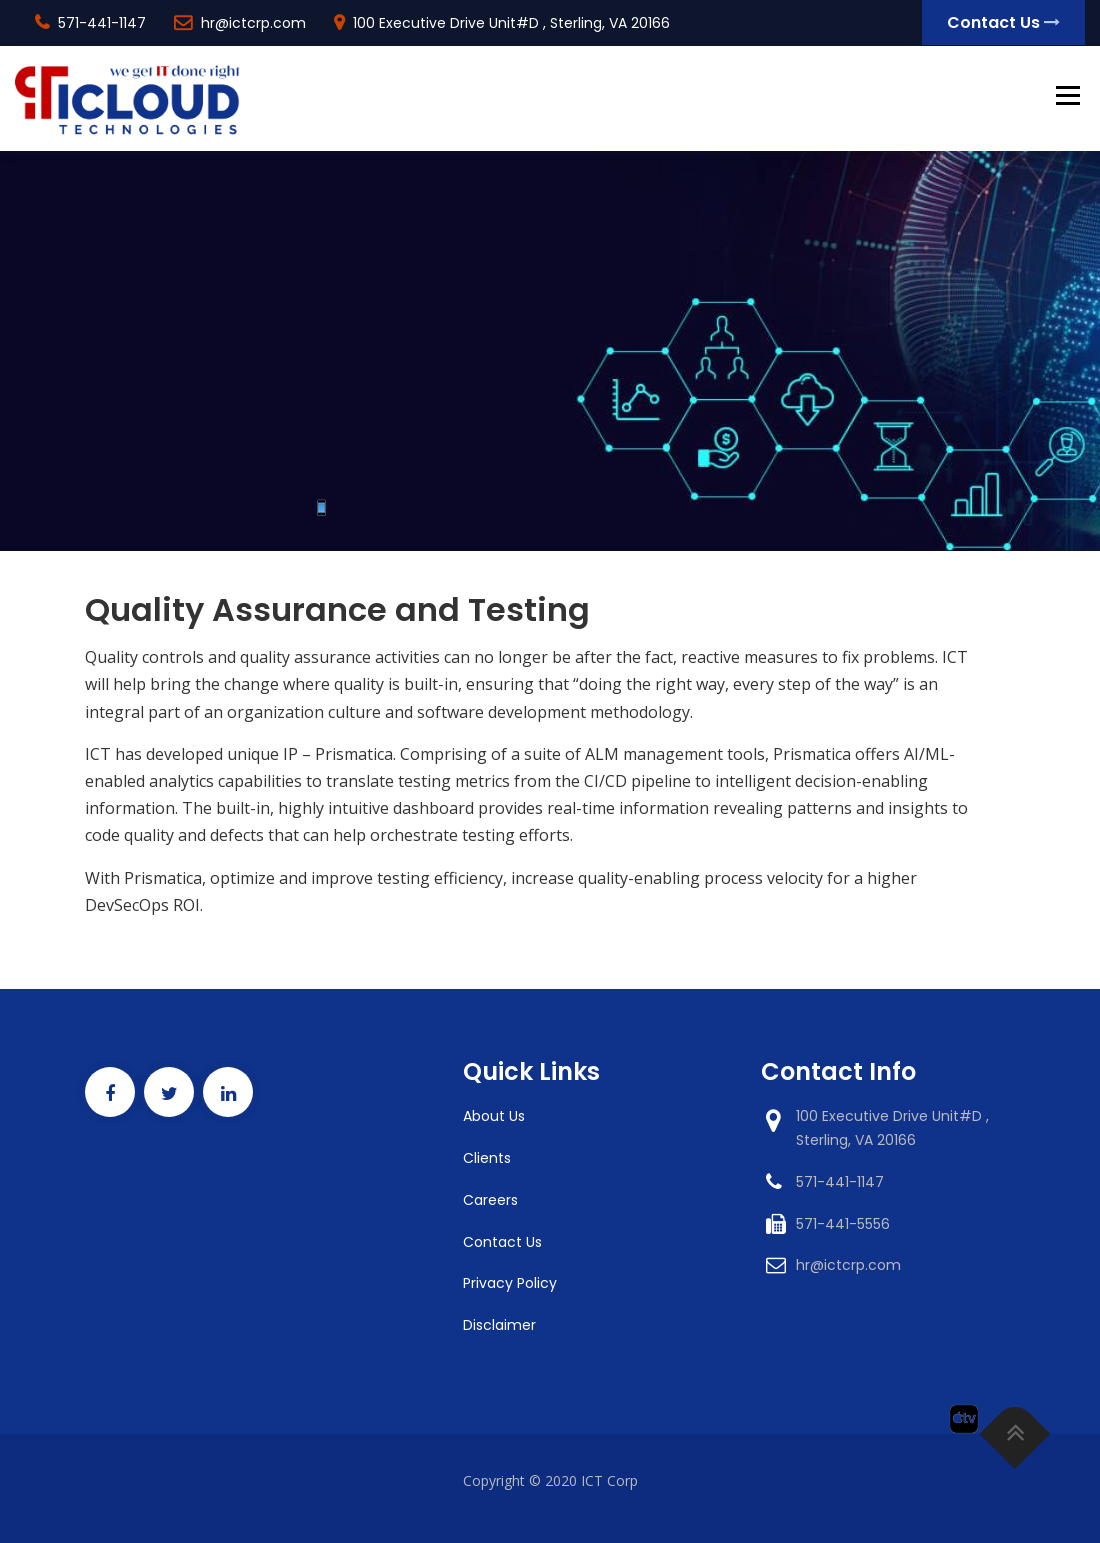  What do you see at coordinates (321, 507) in the screenshot?
I see `iPod touch device icon` at bounding box center [321, 507].